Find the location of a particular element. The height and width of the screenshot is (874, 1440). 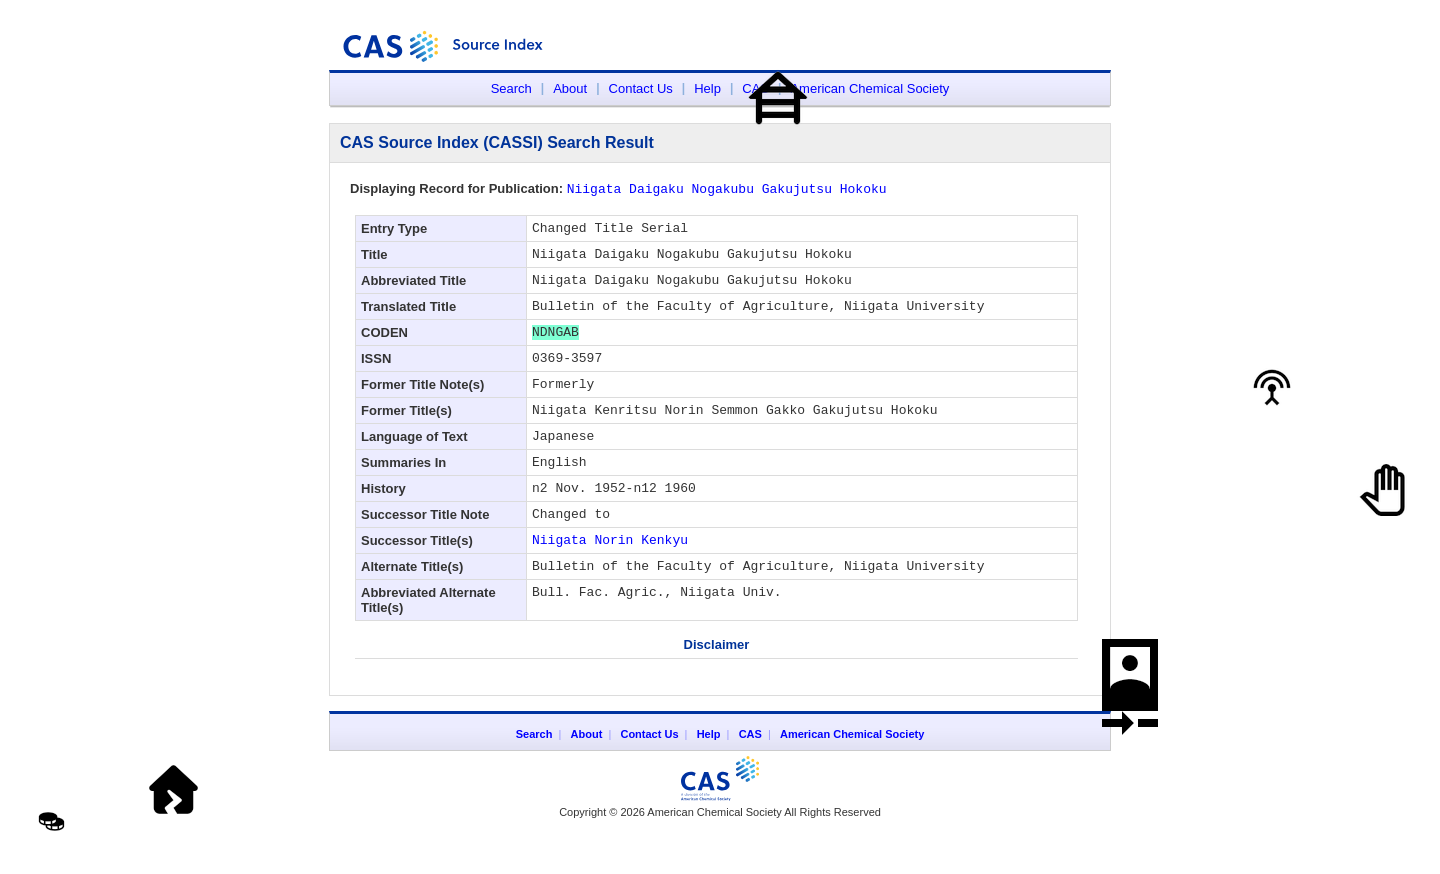

stop or pause an action is located at coordinates (1383, 490).